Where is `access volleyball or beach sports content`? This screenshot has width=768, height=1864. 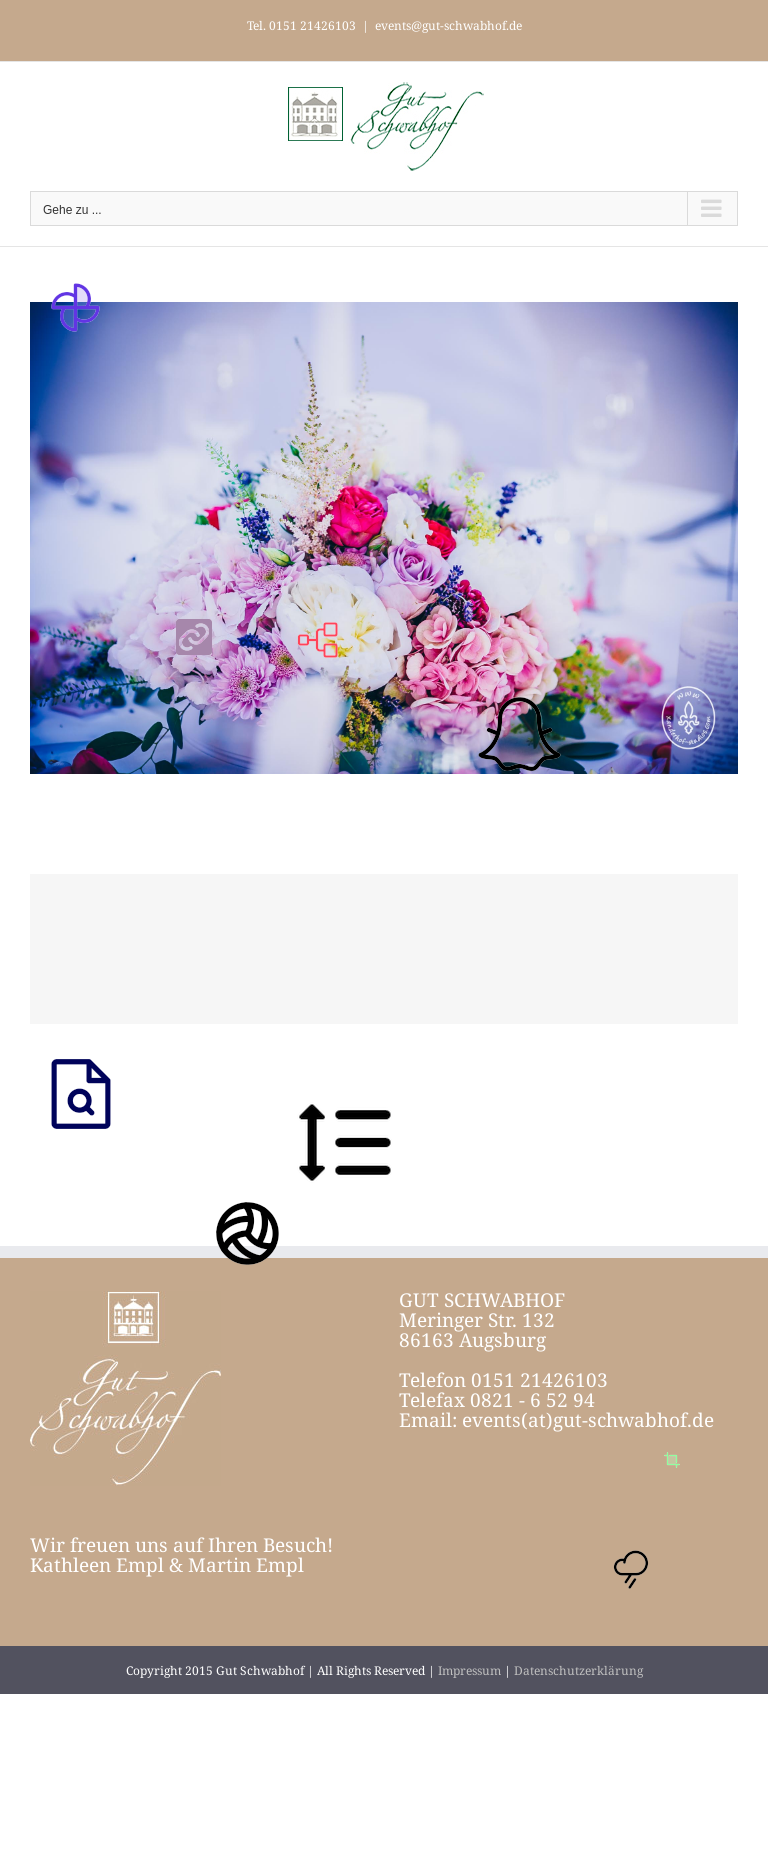 access volleyball or beach sports content is located at coordinates (247, 1233).